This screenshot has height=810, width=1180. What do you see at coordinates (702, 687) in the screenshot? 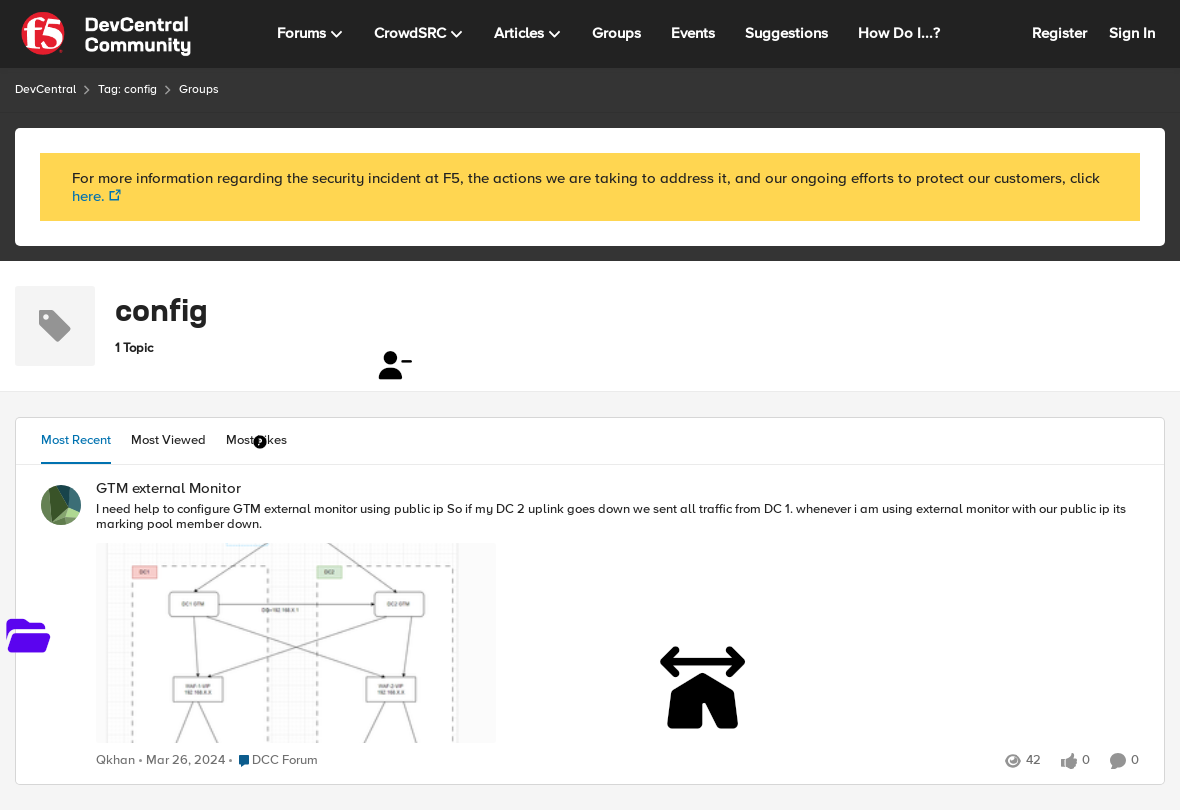
I see `adjust tent or campsite width` at bounding box center [702, 687].